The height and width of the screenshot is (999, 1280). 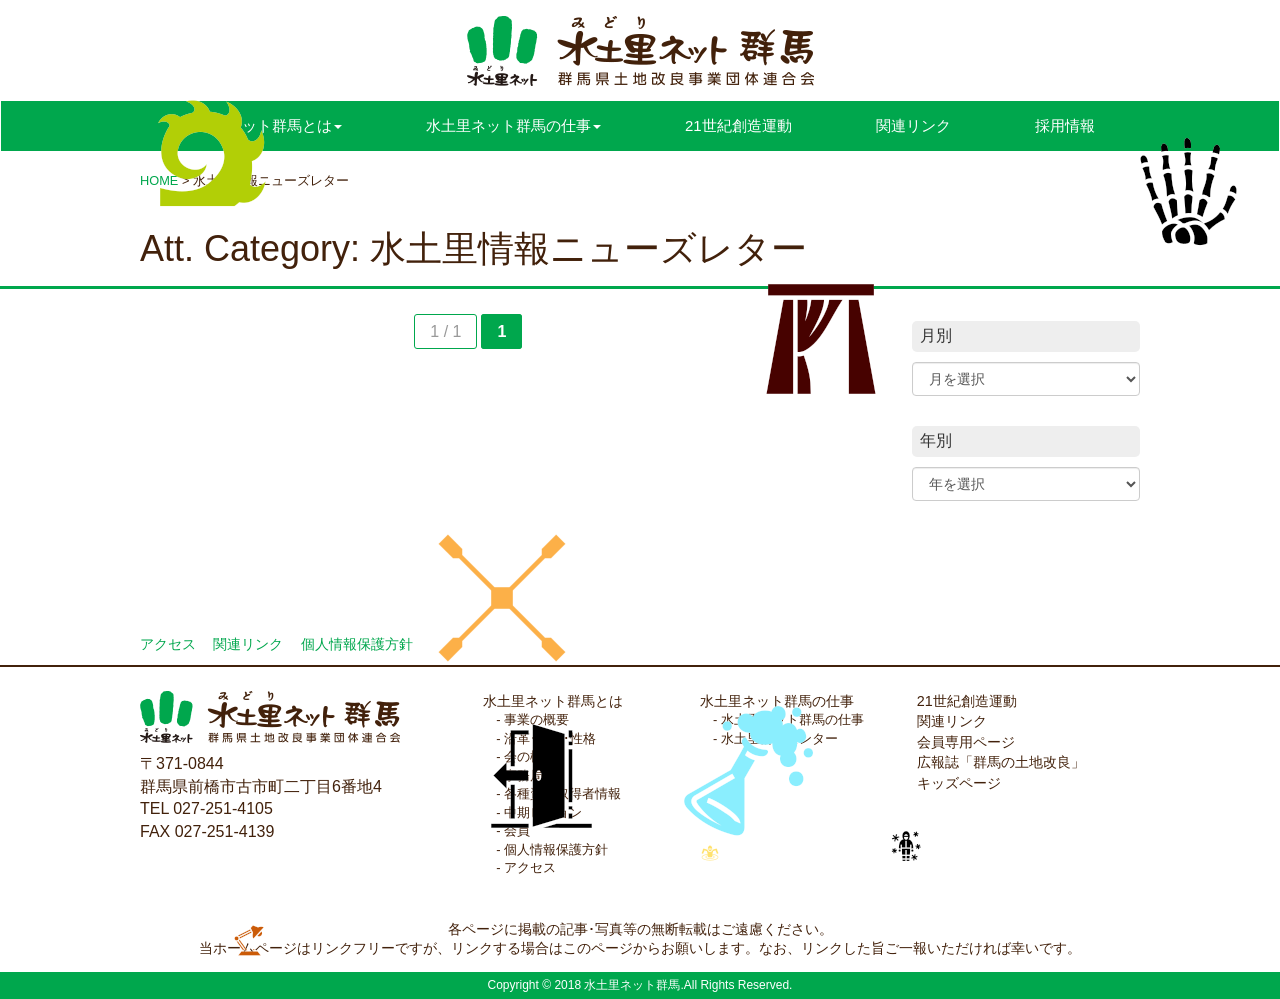 What do you see at coordinates (541, 775) in the screenshot?
I see `enter a room or building` at bounding box center [541, 775].